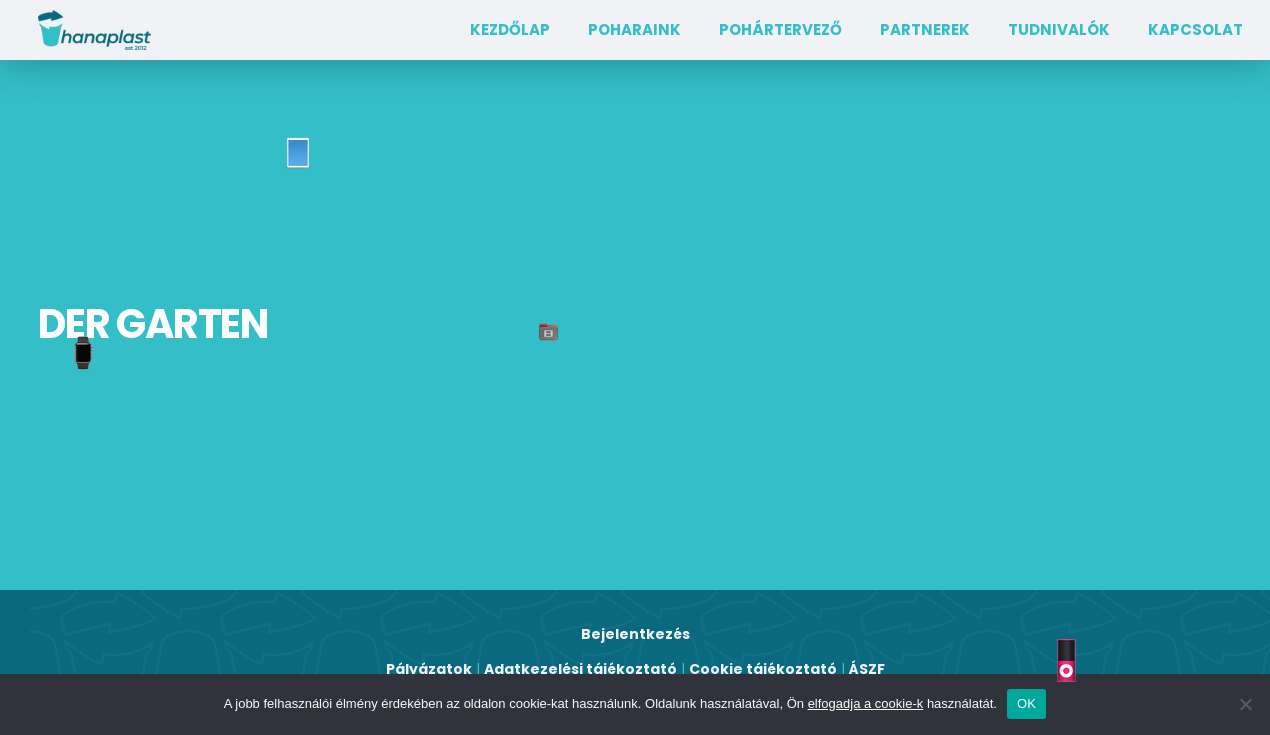 The width and height of the screenshot is (1270, 735). What do you see at coordinates (298, 153) in the screenshot?
I see `view connected iPad Pro device` at bounding box center [298, 153].